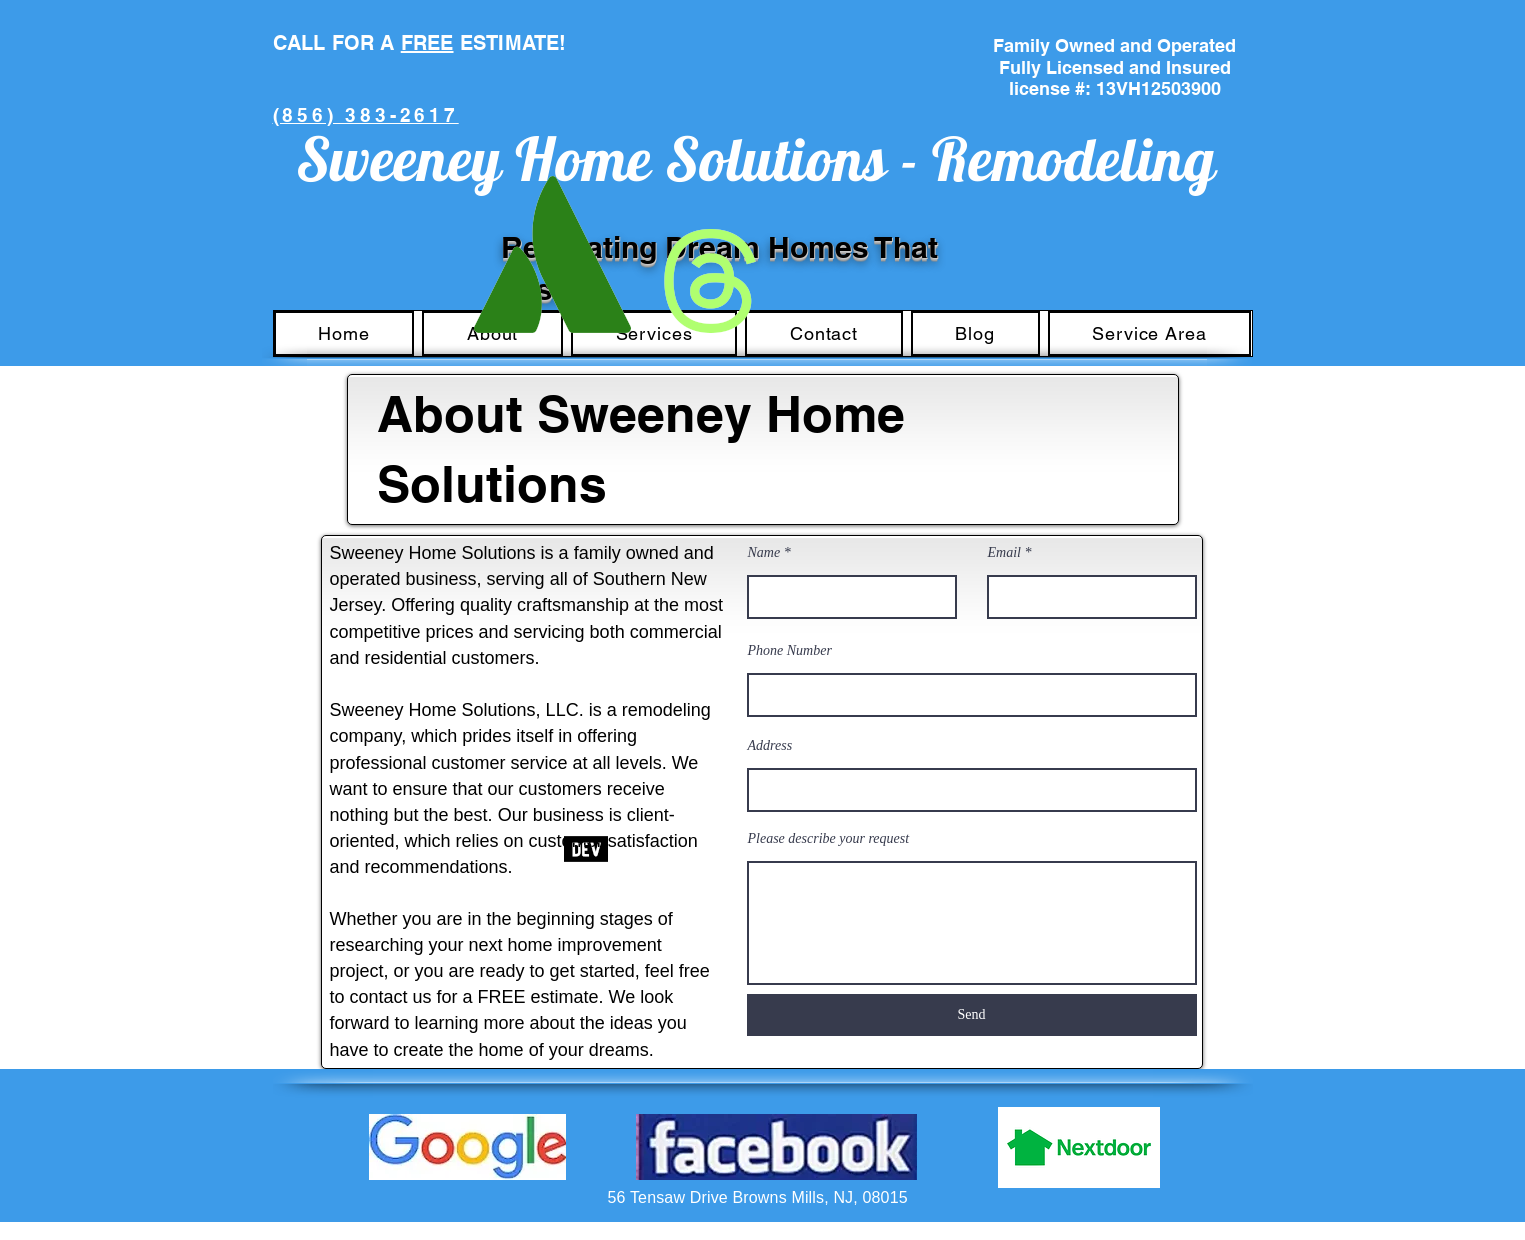 The height and width of the screenshot is (1240, 1525). I want to click on atlassian company logo, so click(552, 254).